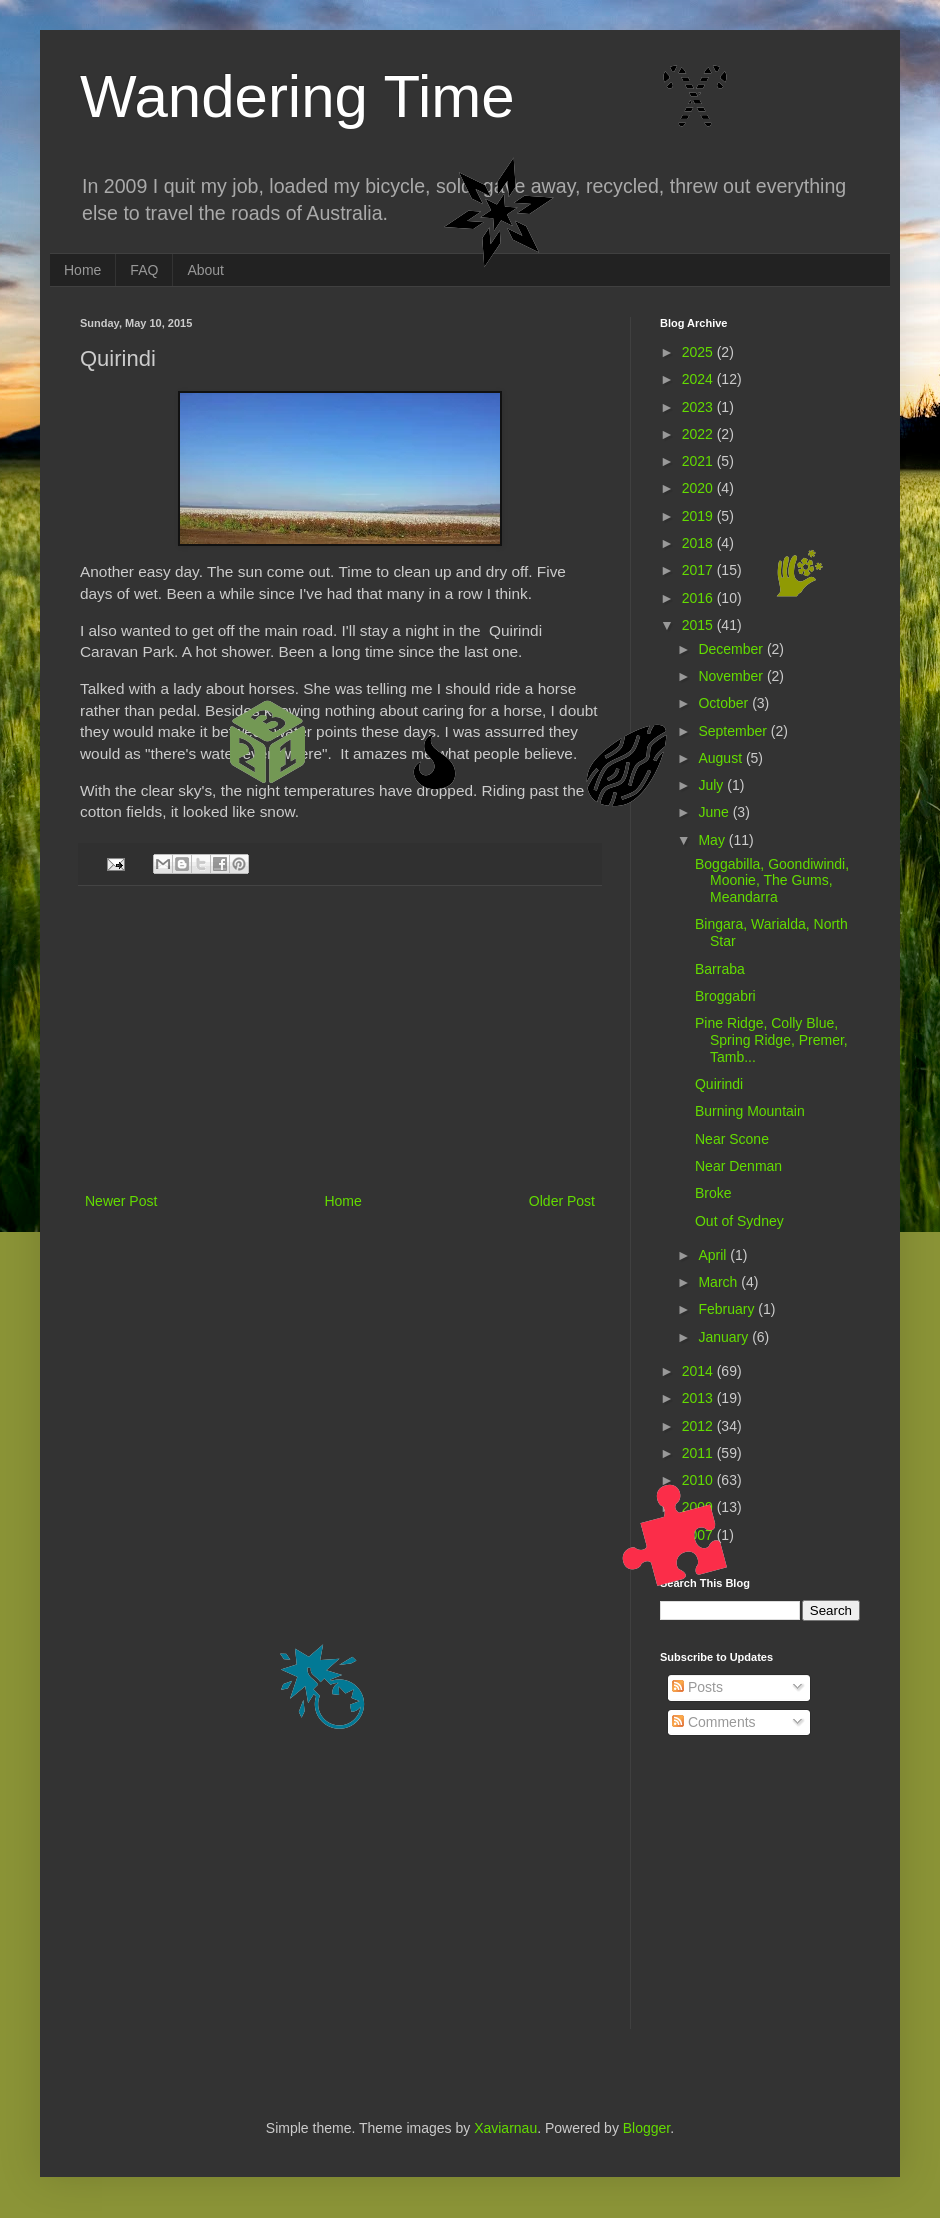 The height and width of the screenshot is (2218, 940). I want to click on cast an ice or frost spell, so click(800, 573).